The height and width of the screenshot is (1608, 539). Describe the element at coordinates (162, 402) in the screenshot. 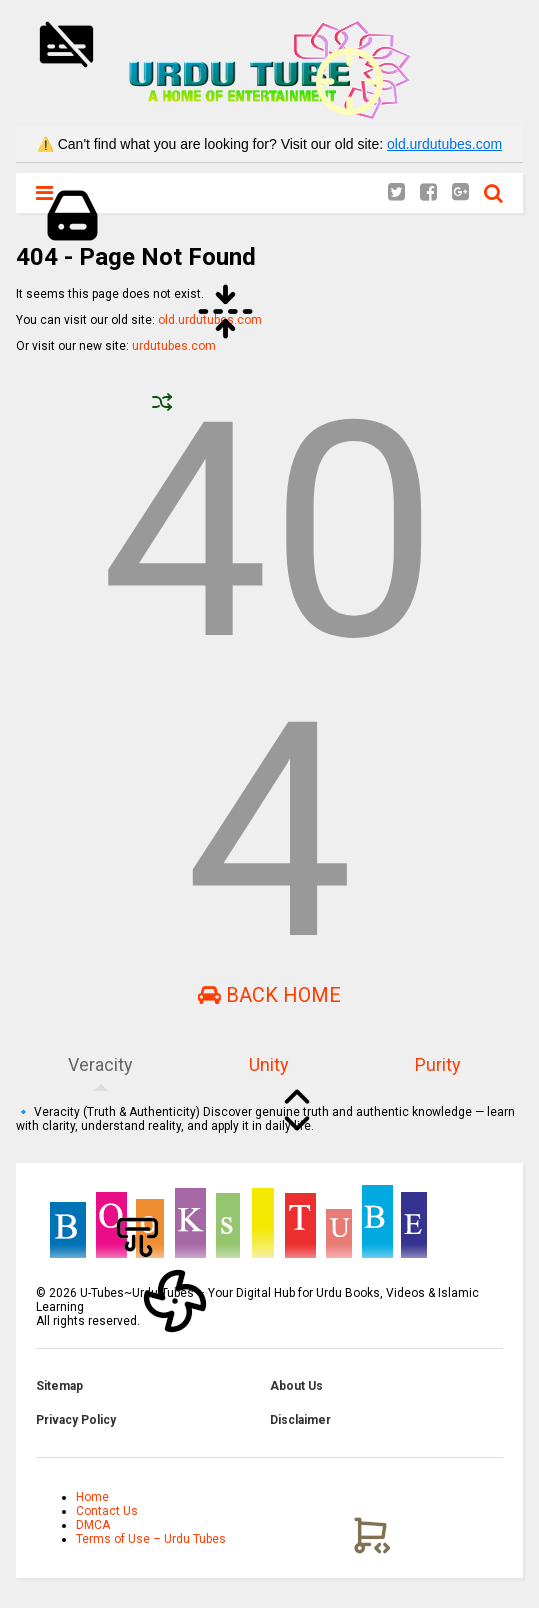

I see `shuffle or randomize playback order` at that location.